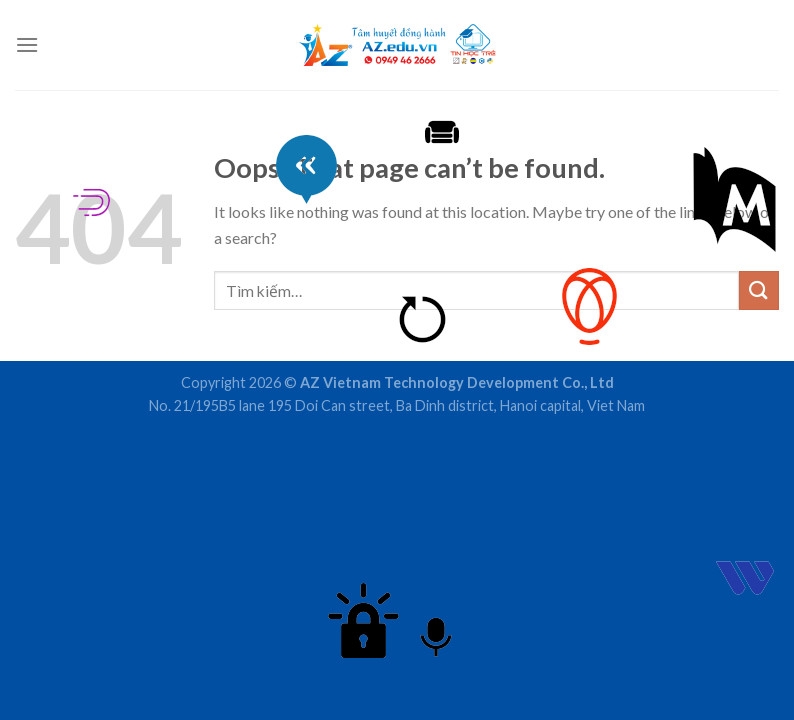  I want to click on apache couchdb database service, so click(442, 132).